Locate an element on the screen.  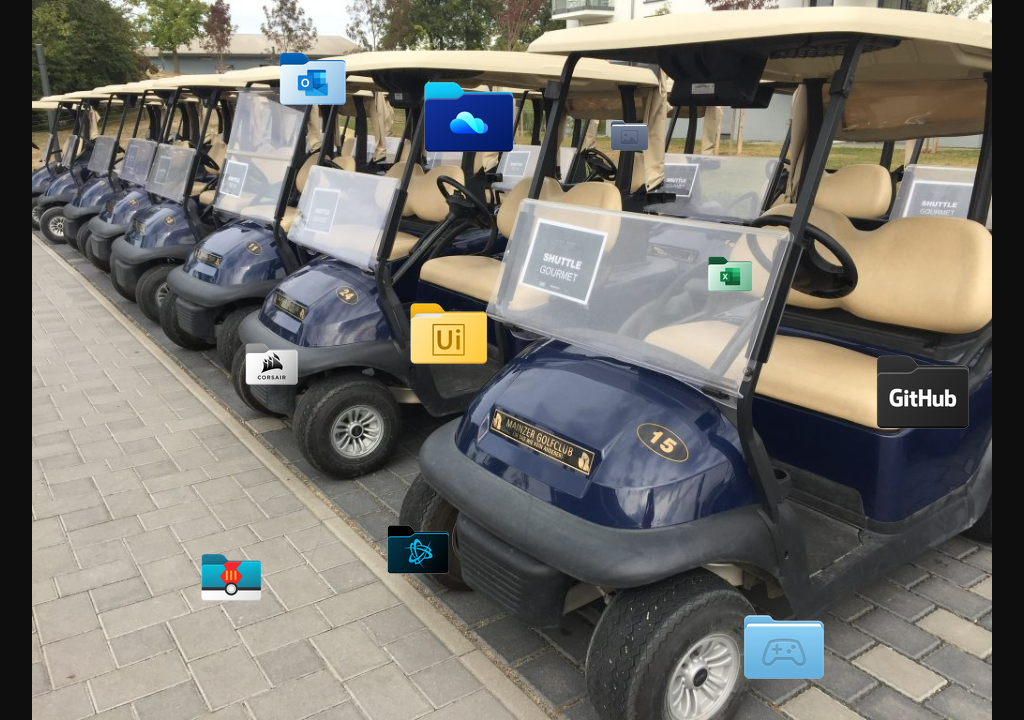
open UiPath project files folder is located at coordinates (448, 335).